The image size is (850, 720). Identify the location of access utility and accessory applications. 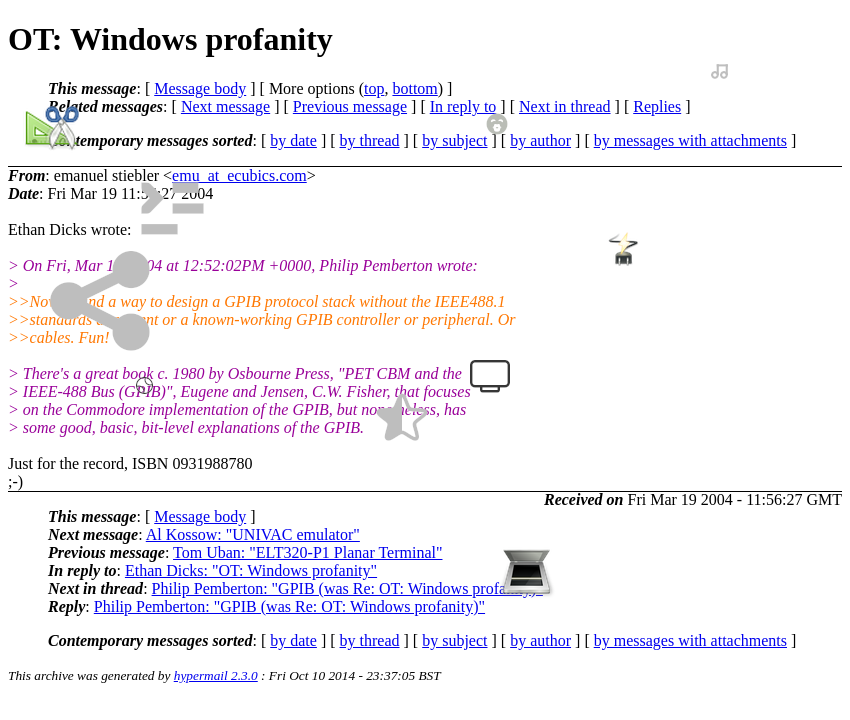
(50, 123).